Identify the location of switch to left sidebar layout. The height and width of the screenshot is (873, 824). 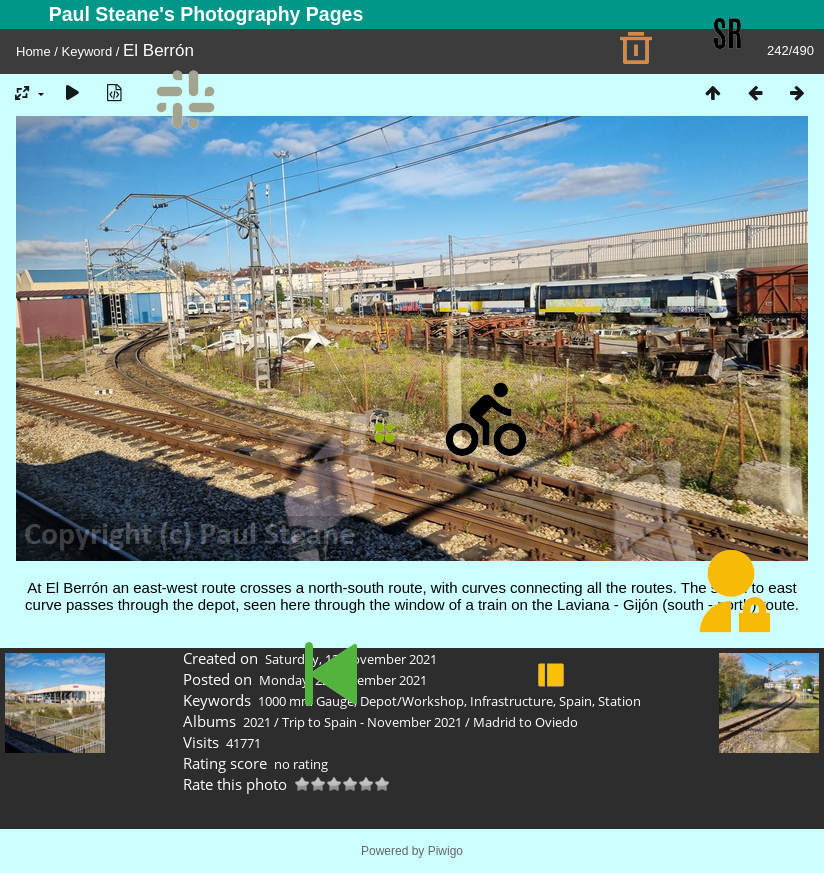
(551, 675).